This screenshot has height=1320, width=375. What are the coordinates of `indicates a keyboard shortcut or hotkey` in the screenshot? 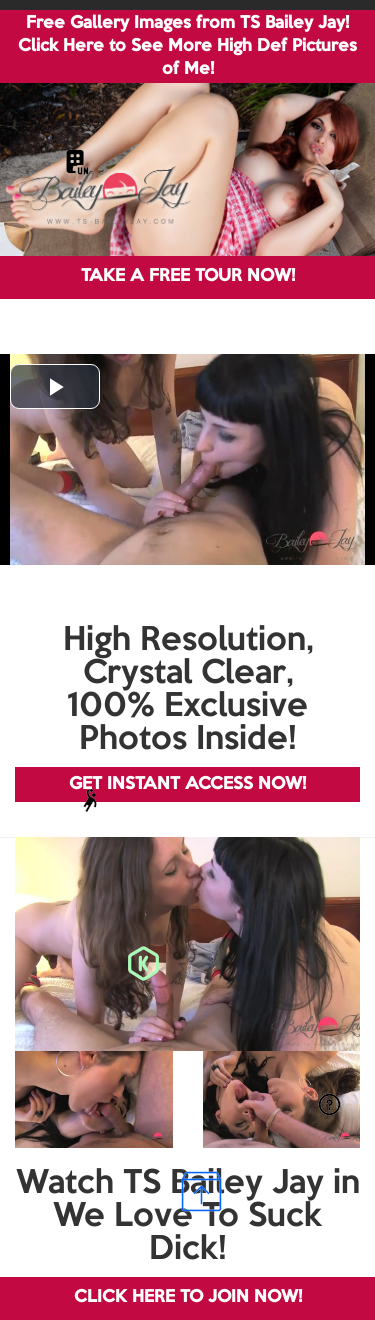 It's located at (143, 963).